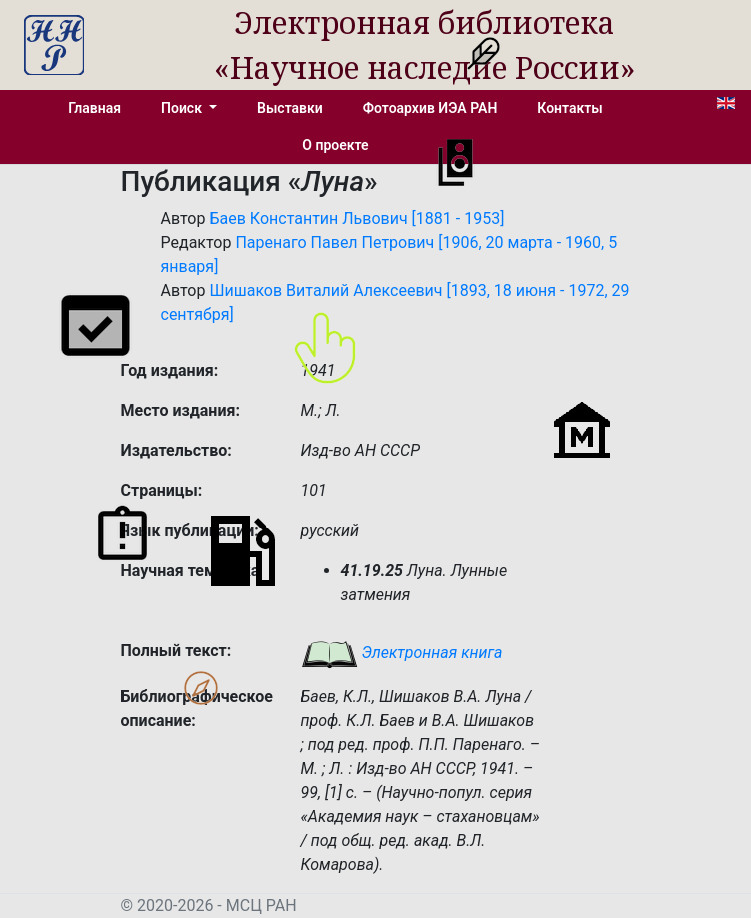 Image resolution: width=751 pixels, height=918 pixels. What do you see at coordinates (483, 54) in the screenshot?
I see `compose a new message or note` at bounding box center [483, 54].